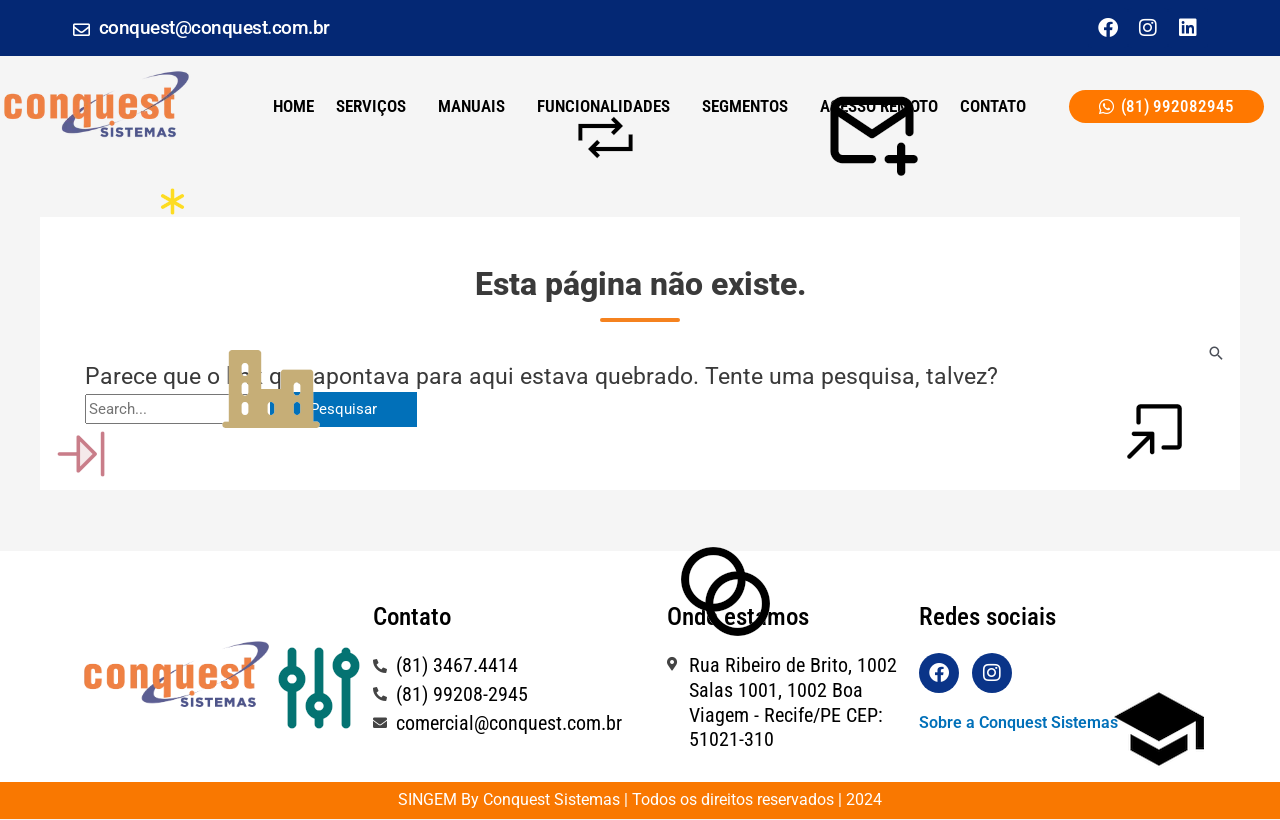 The width and height of the screenshot is (1280, 820). Describe the element at coordinates (1154, 431) in the screenshot. I see `open content in a new window` at that location.